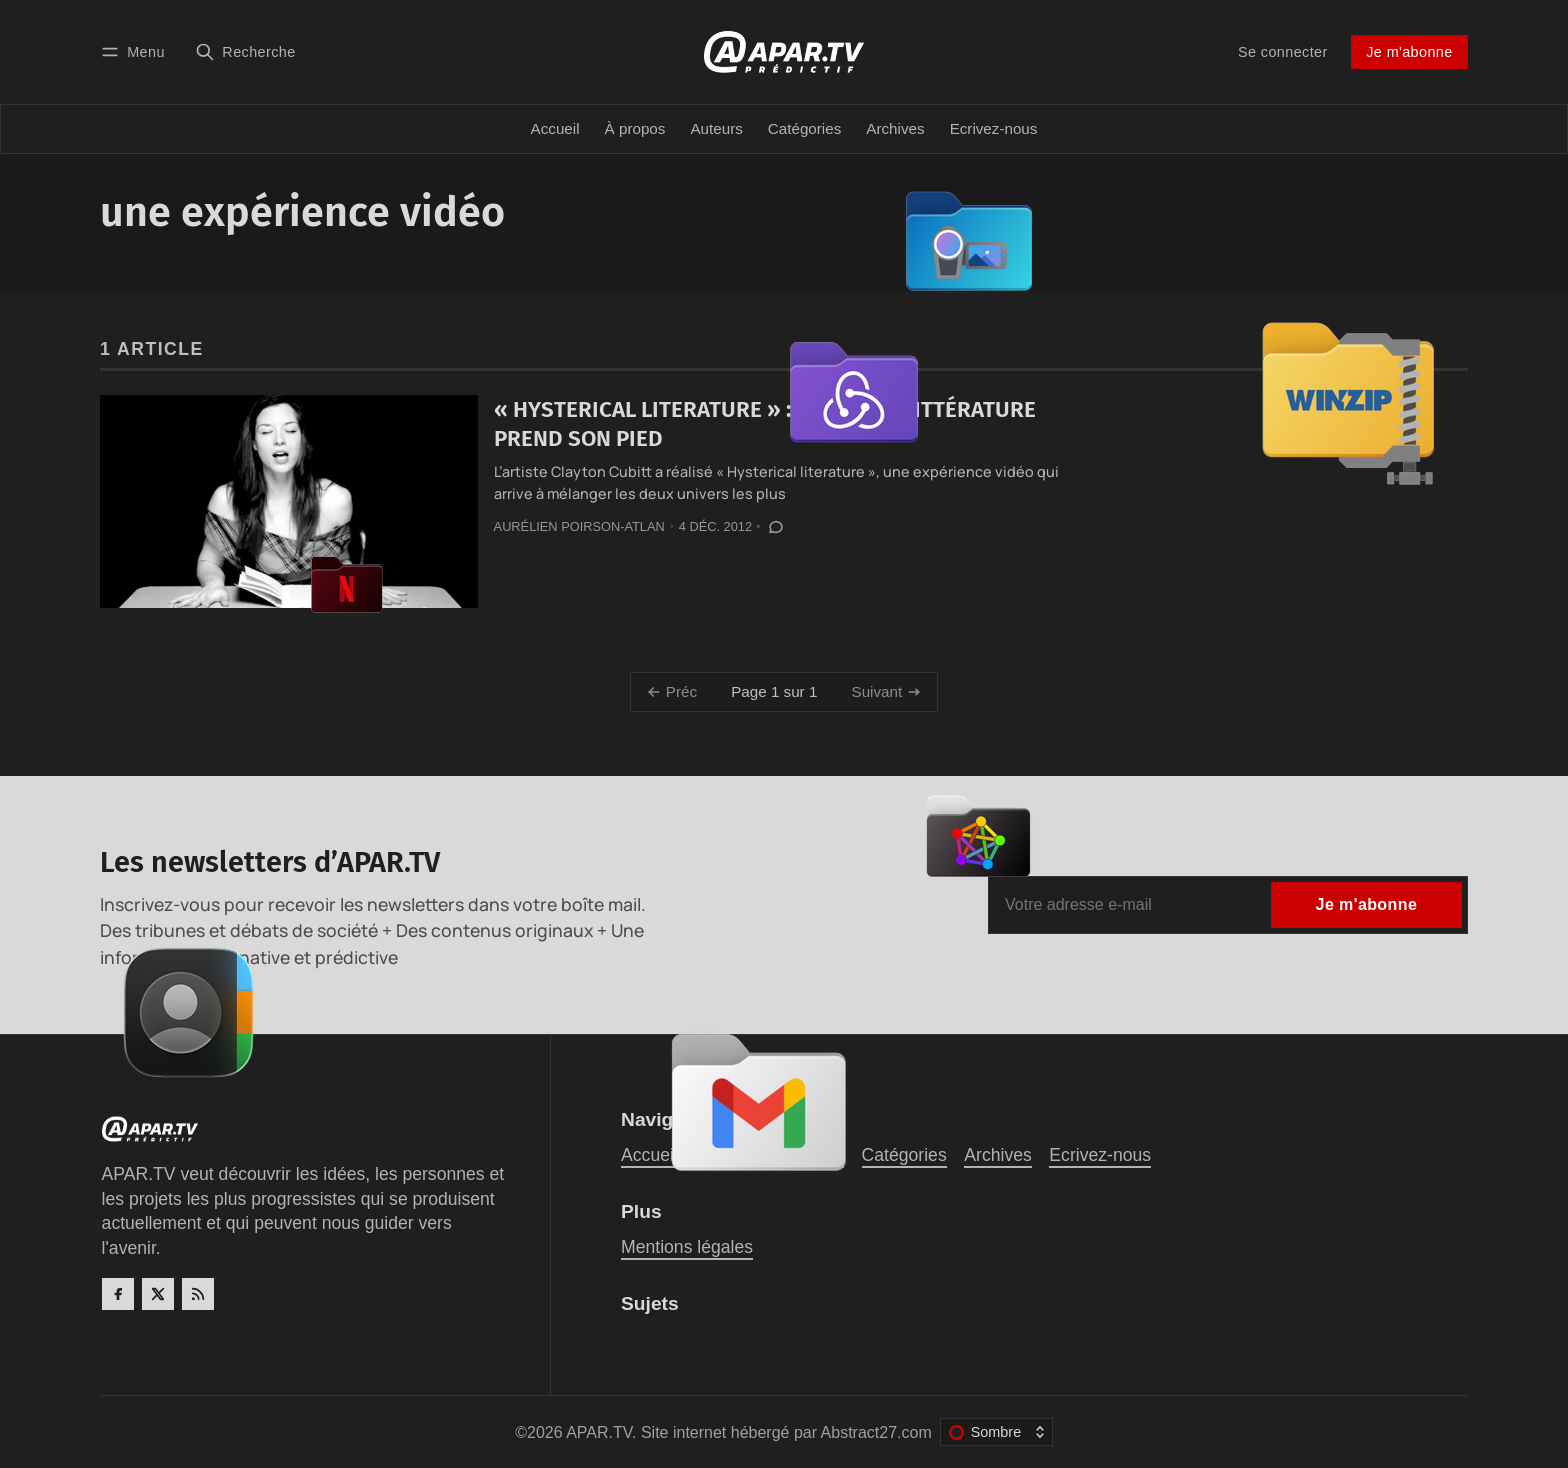 The image size is (1568, 1468). Describe the element at coordinates (188, 1012) in the screenshot. I see `open the contacts app` at that location.